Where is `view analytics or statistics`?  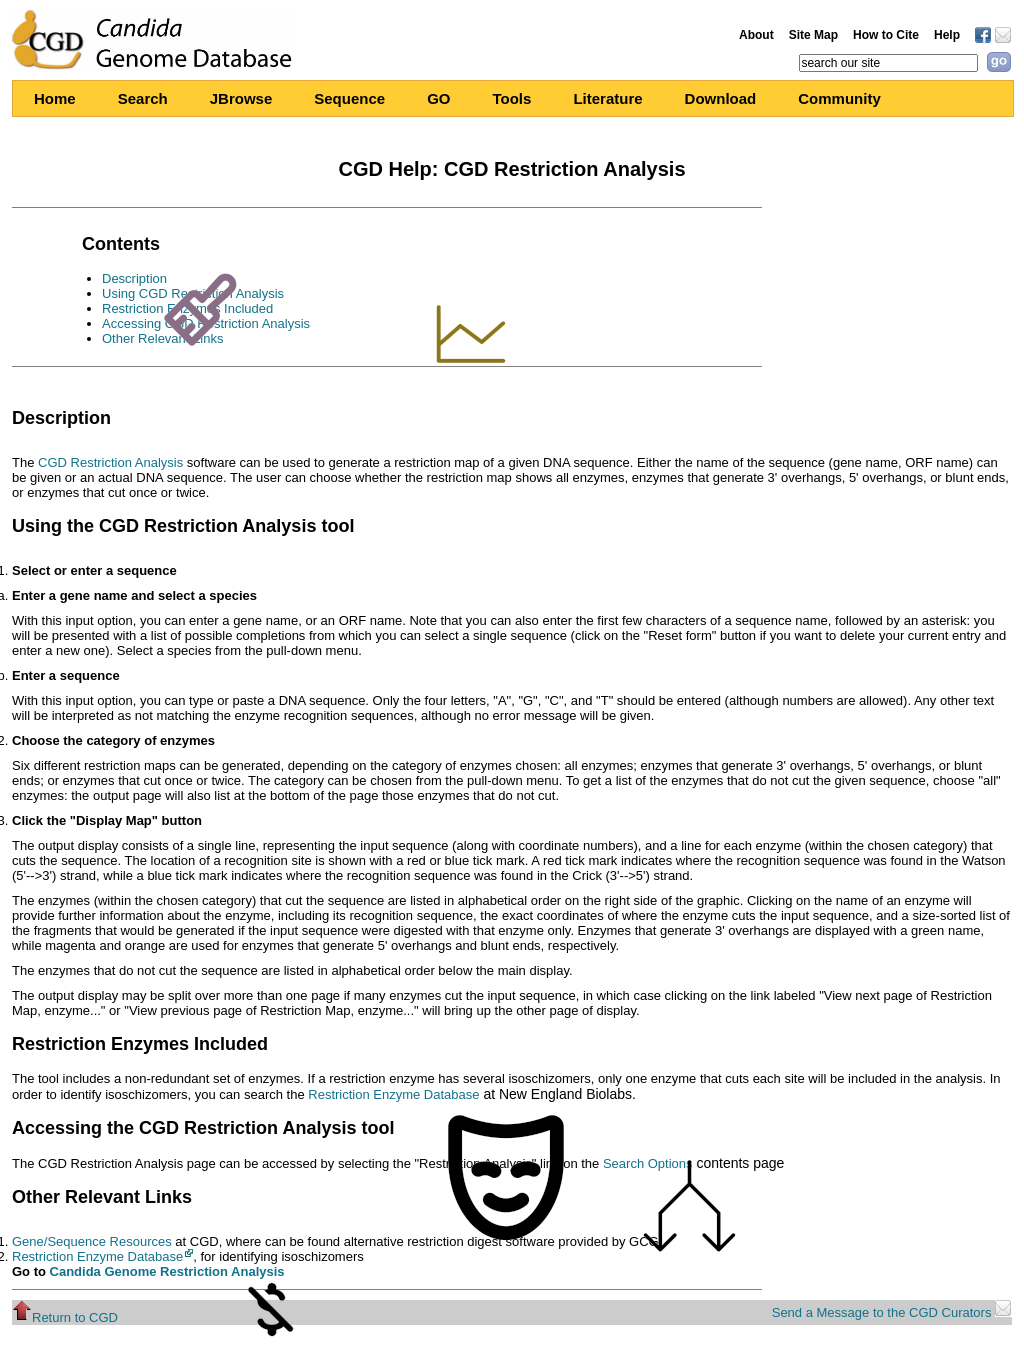
view analytics or statistics is located at coordinates (471, 334).